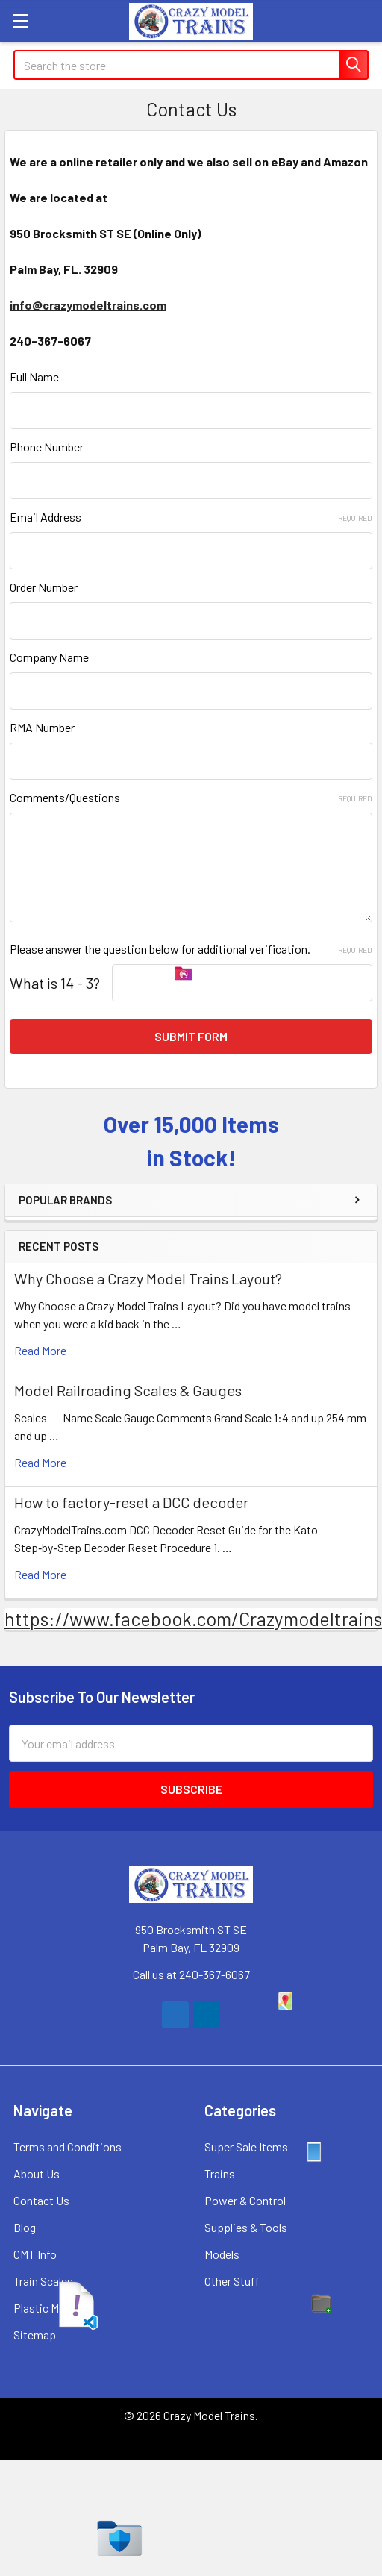 This screenshot has width=382, height=2576. I want to click on open microsoft defender security files folder, so click(119, 2539).